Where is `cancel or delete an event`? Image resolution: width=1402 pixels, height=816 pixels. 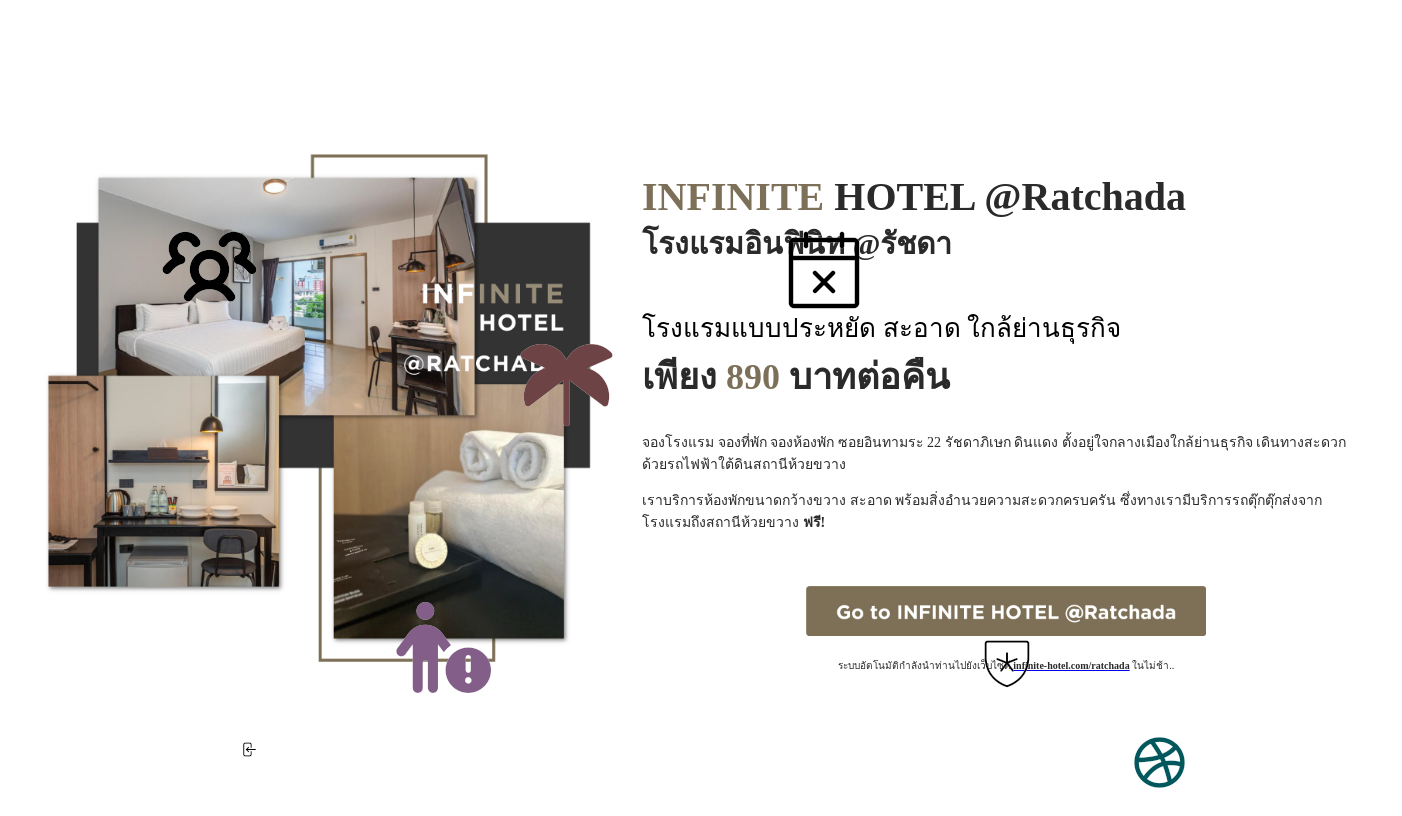
cancel or delete an event is located at coordinates (824, 273).